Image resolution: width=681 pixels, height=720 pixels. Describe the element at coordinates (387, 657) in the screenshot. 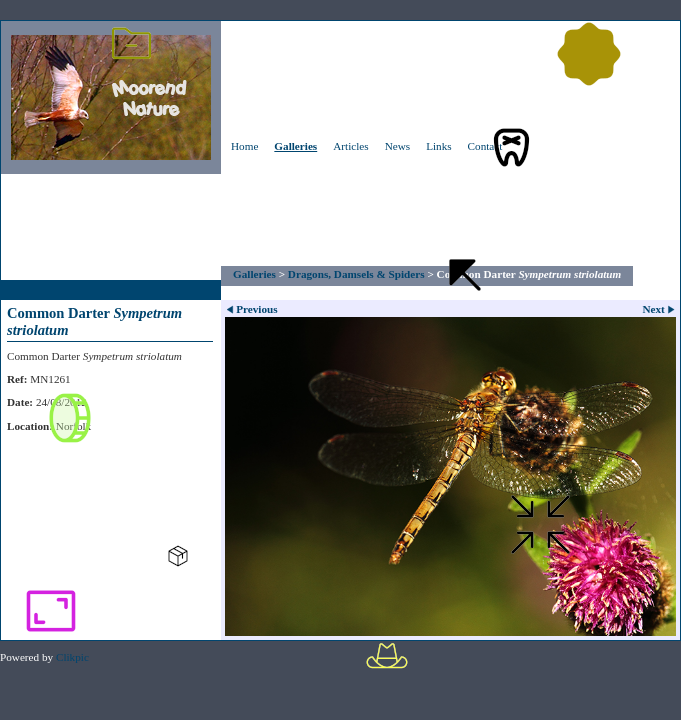

I see `select cowboy hat avatar or profile accessory` at that location.